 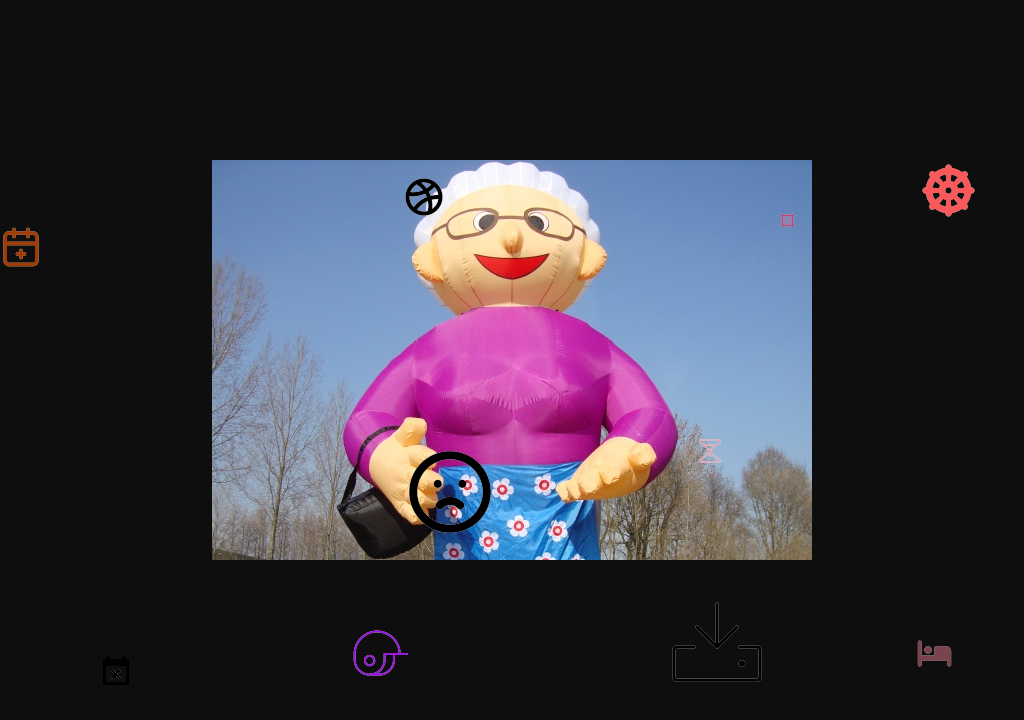 I want to click on add a new event to calendar, so click(x=21, y=247).